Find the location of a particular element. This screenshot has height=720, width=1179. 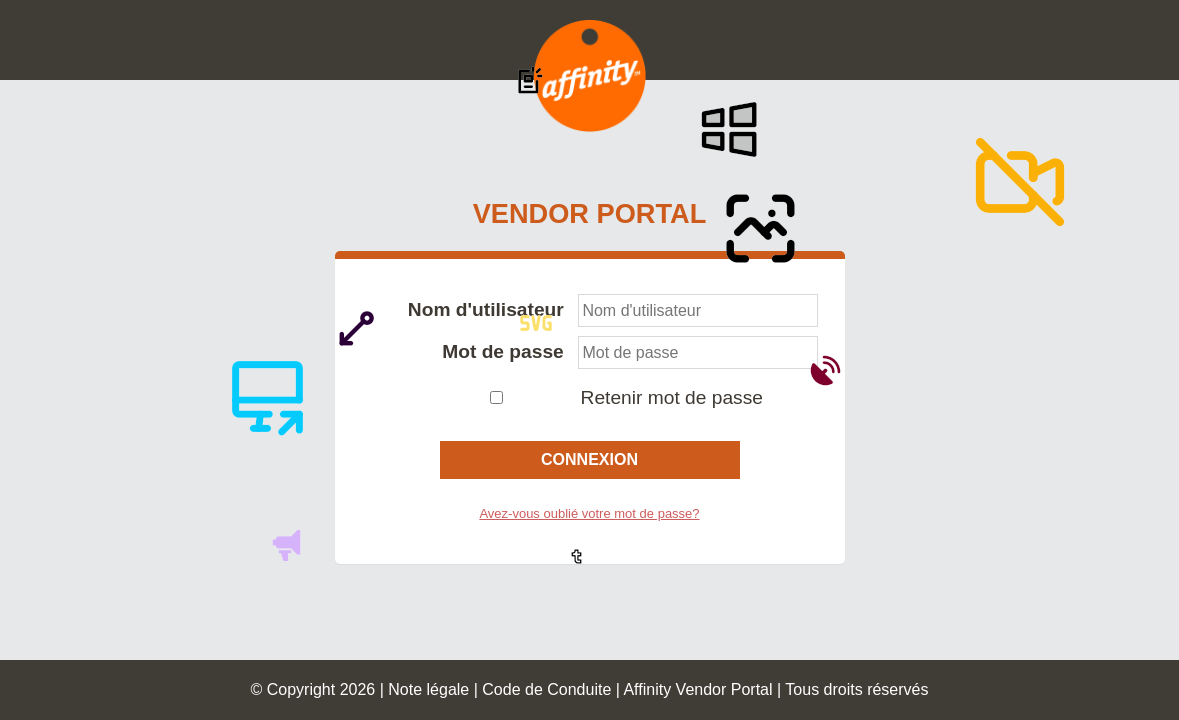

make an announcement or broadcast is located at coordinates (286, 545).